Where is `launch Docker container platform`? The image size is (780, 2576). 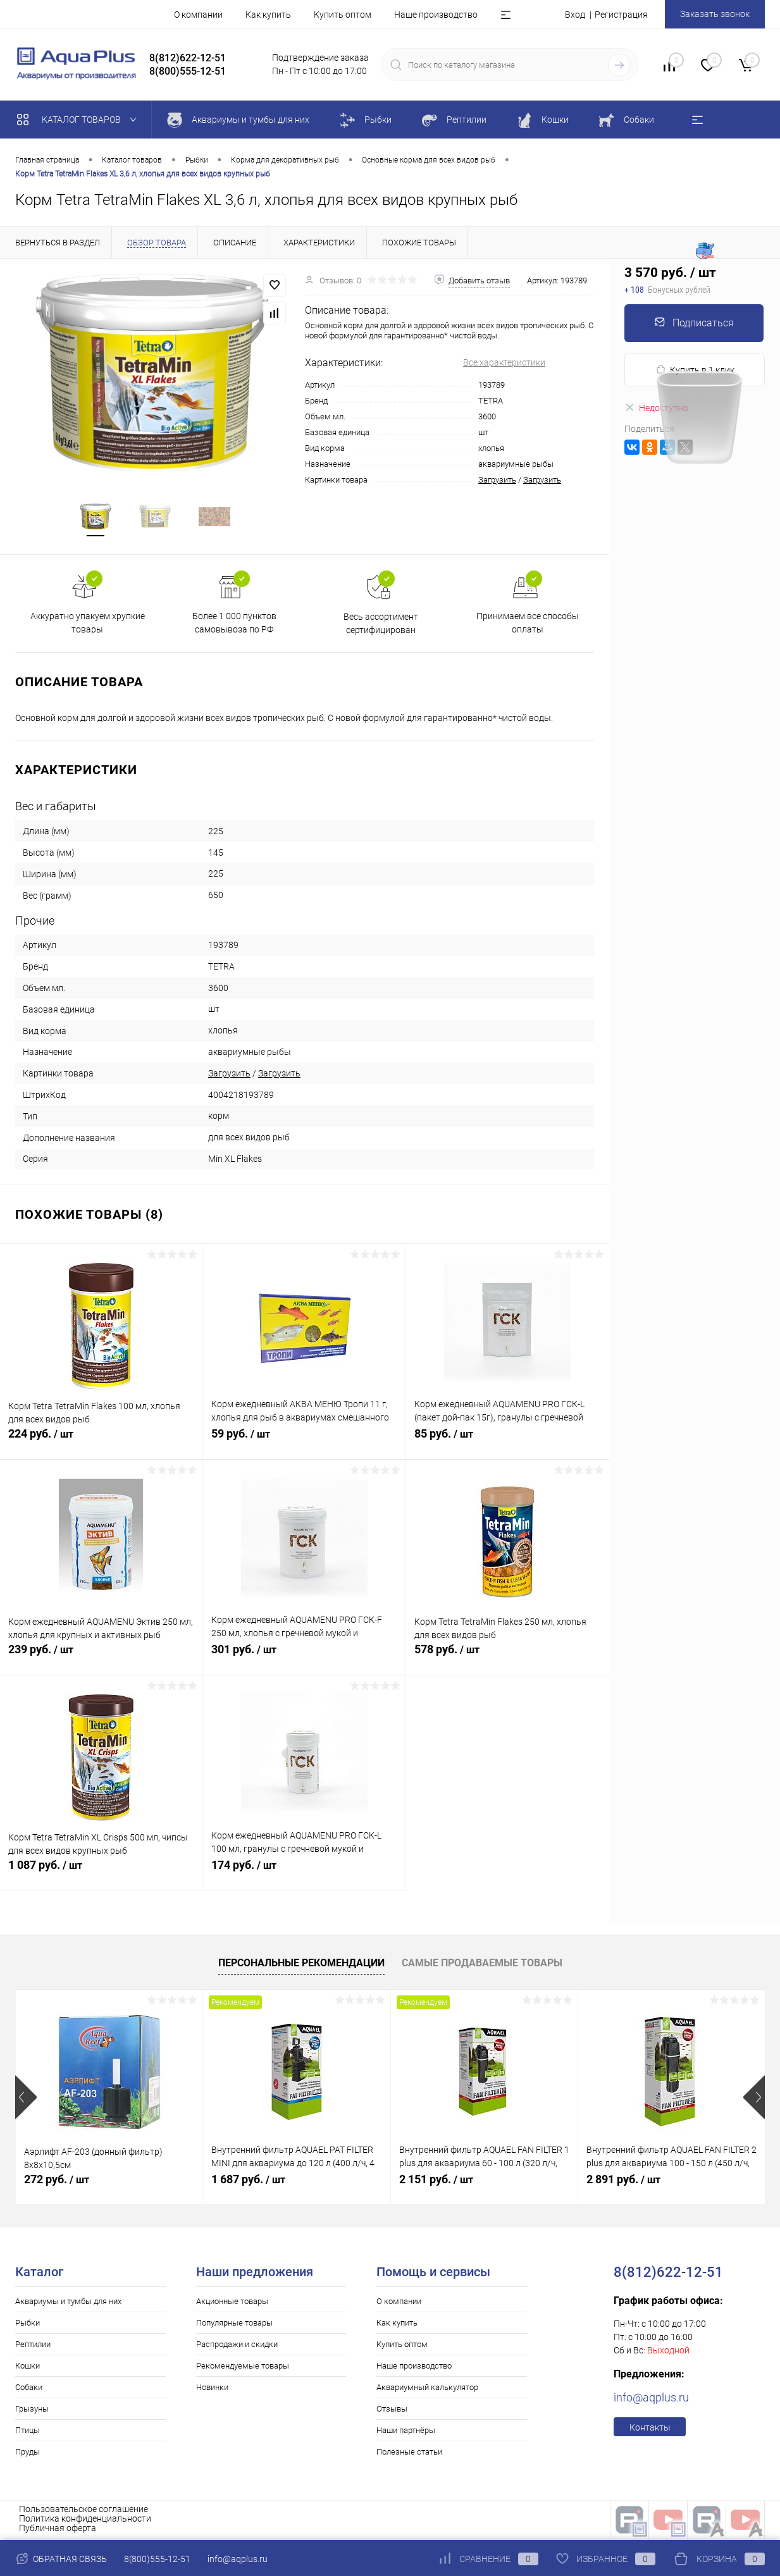 launch Docker container platform is located at coordinates (705, 250).